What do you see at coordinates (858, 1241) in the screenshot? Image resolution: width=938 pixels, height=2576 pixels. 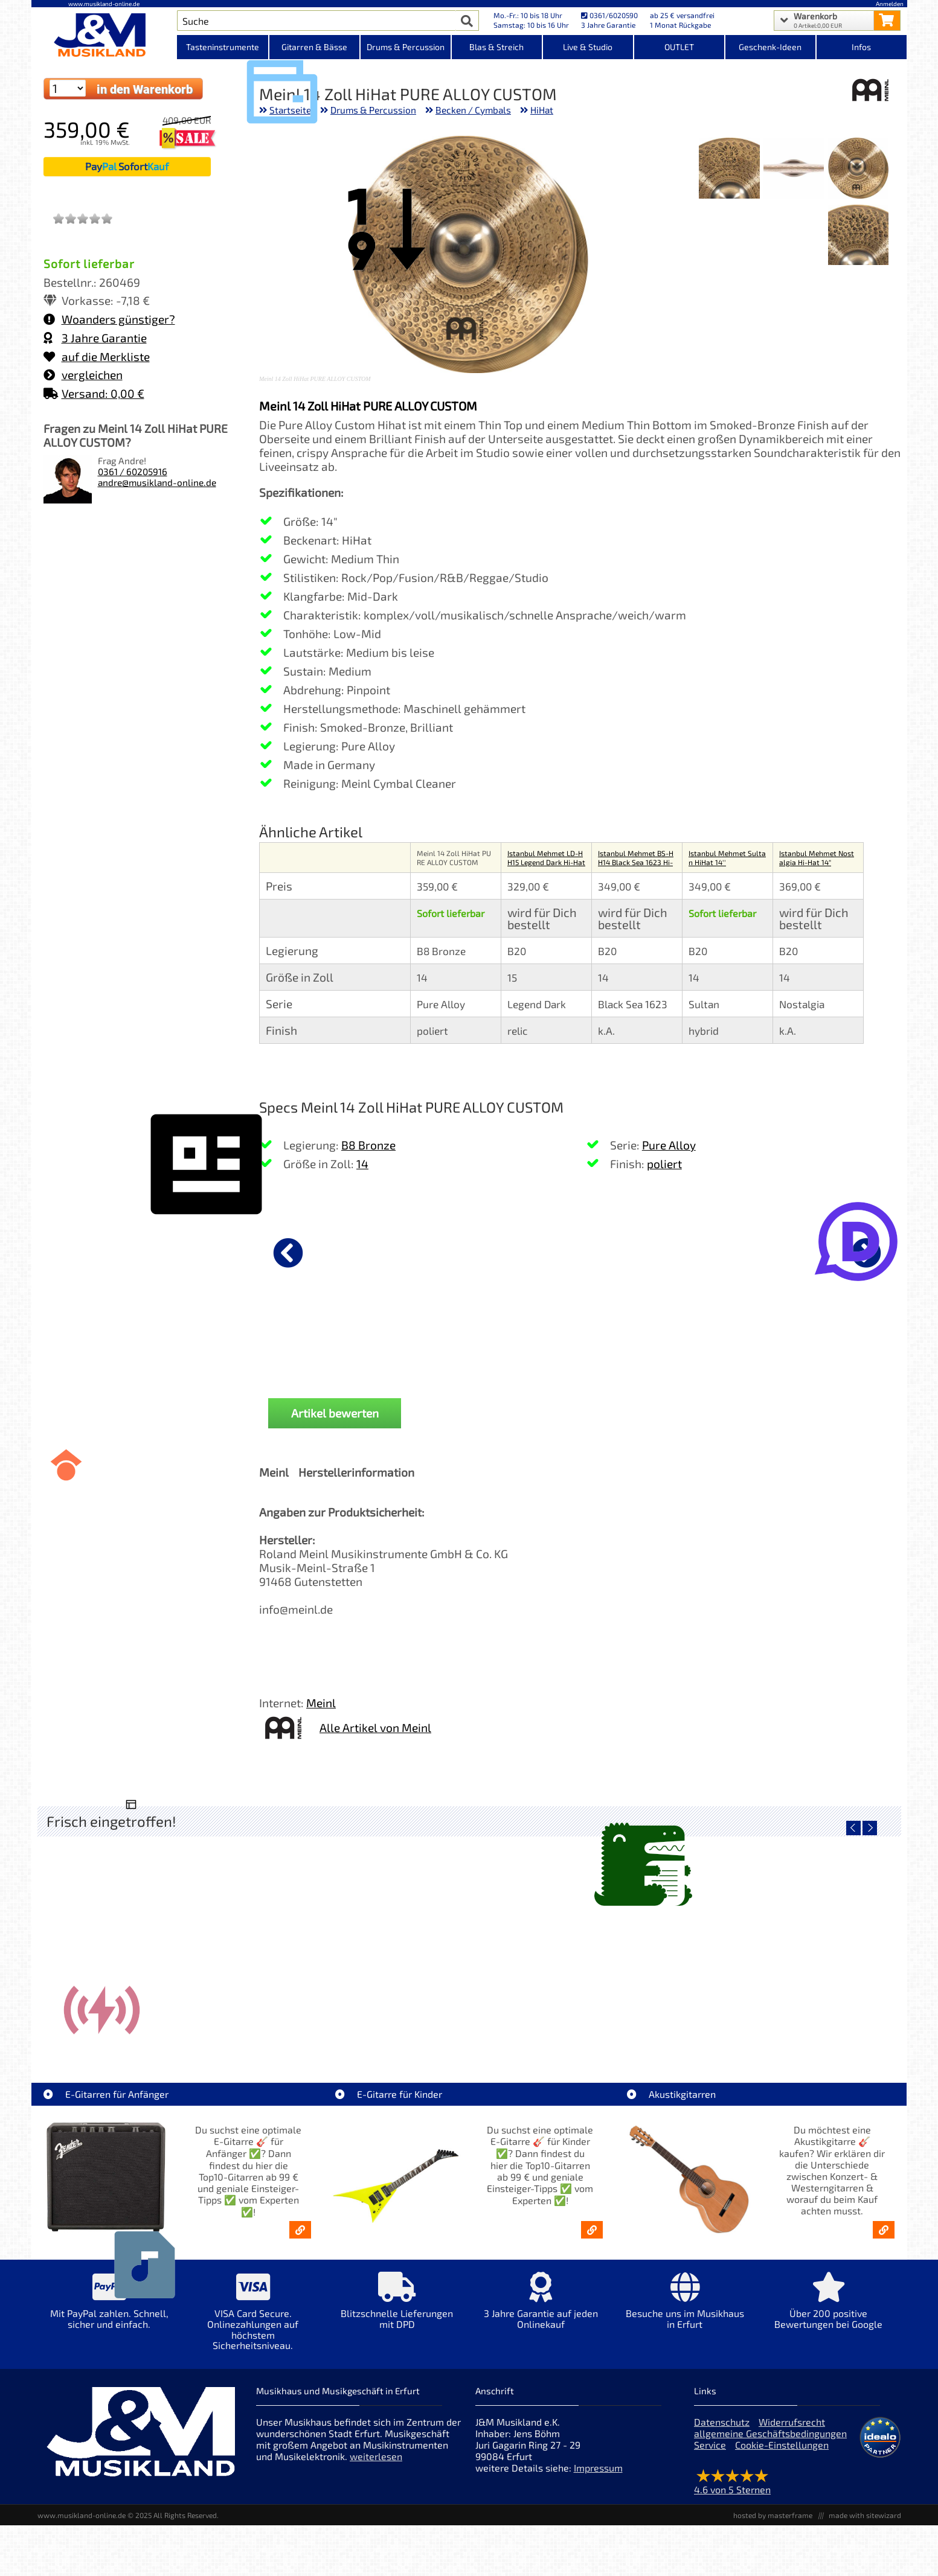 I see `open Disqus comments section` at bounding box center [858, 1241].